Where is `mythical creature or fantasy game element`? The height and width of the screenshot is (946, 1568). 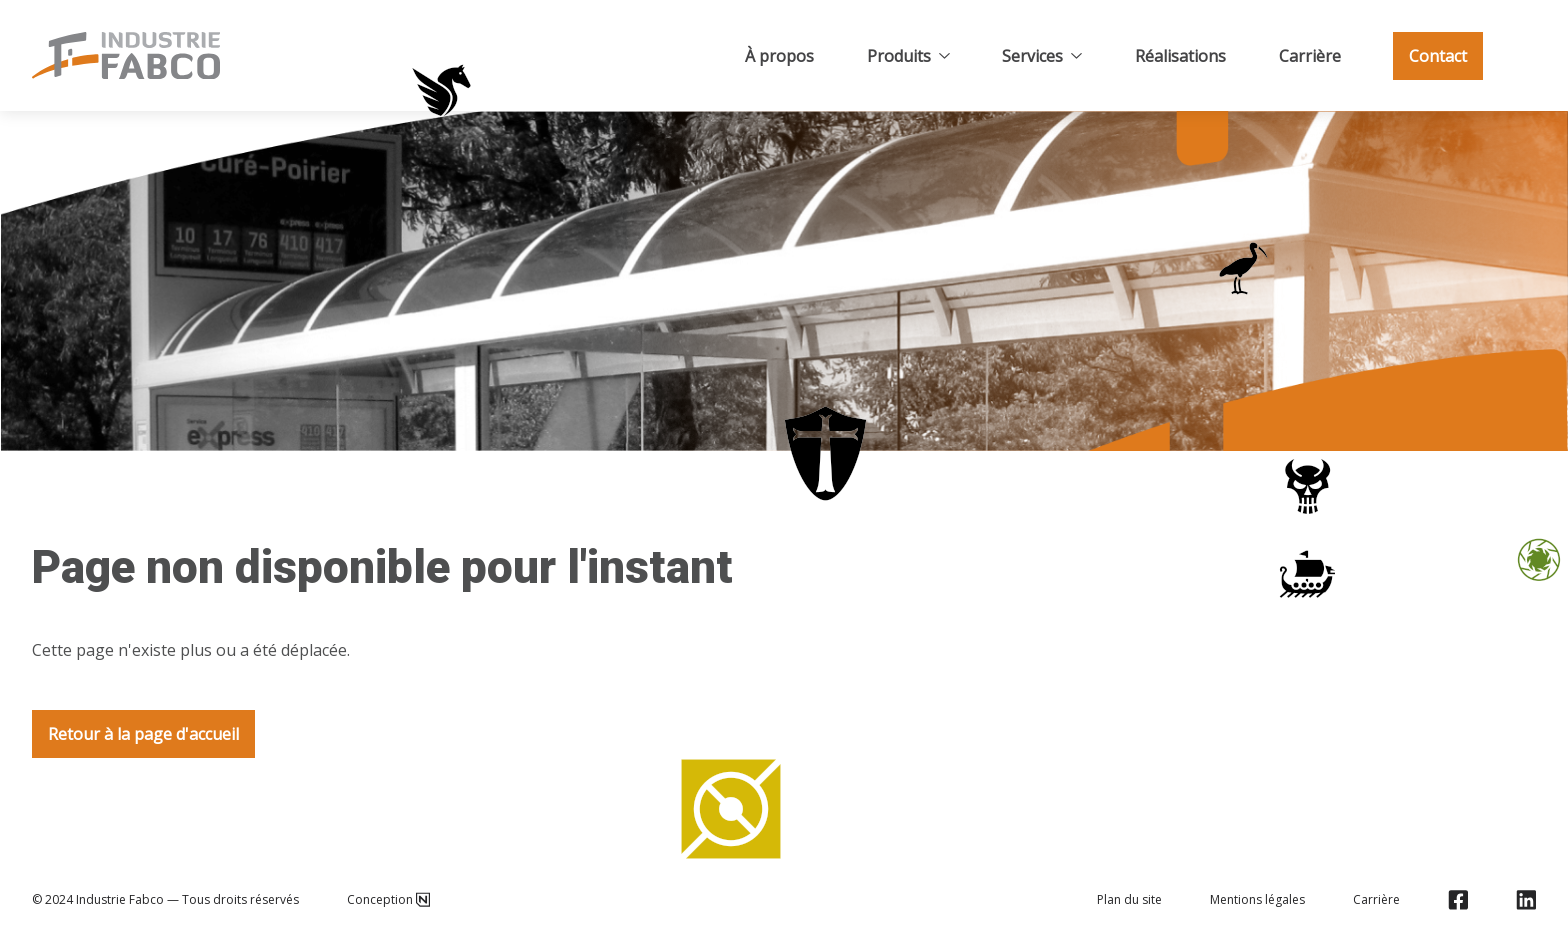
mythical creature or fantasy game element is located at coordinates (441, 90).